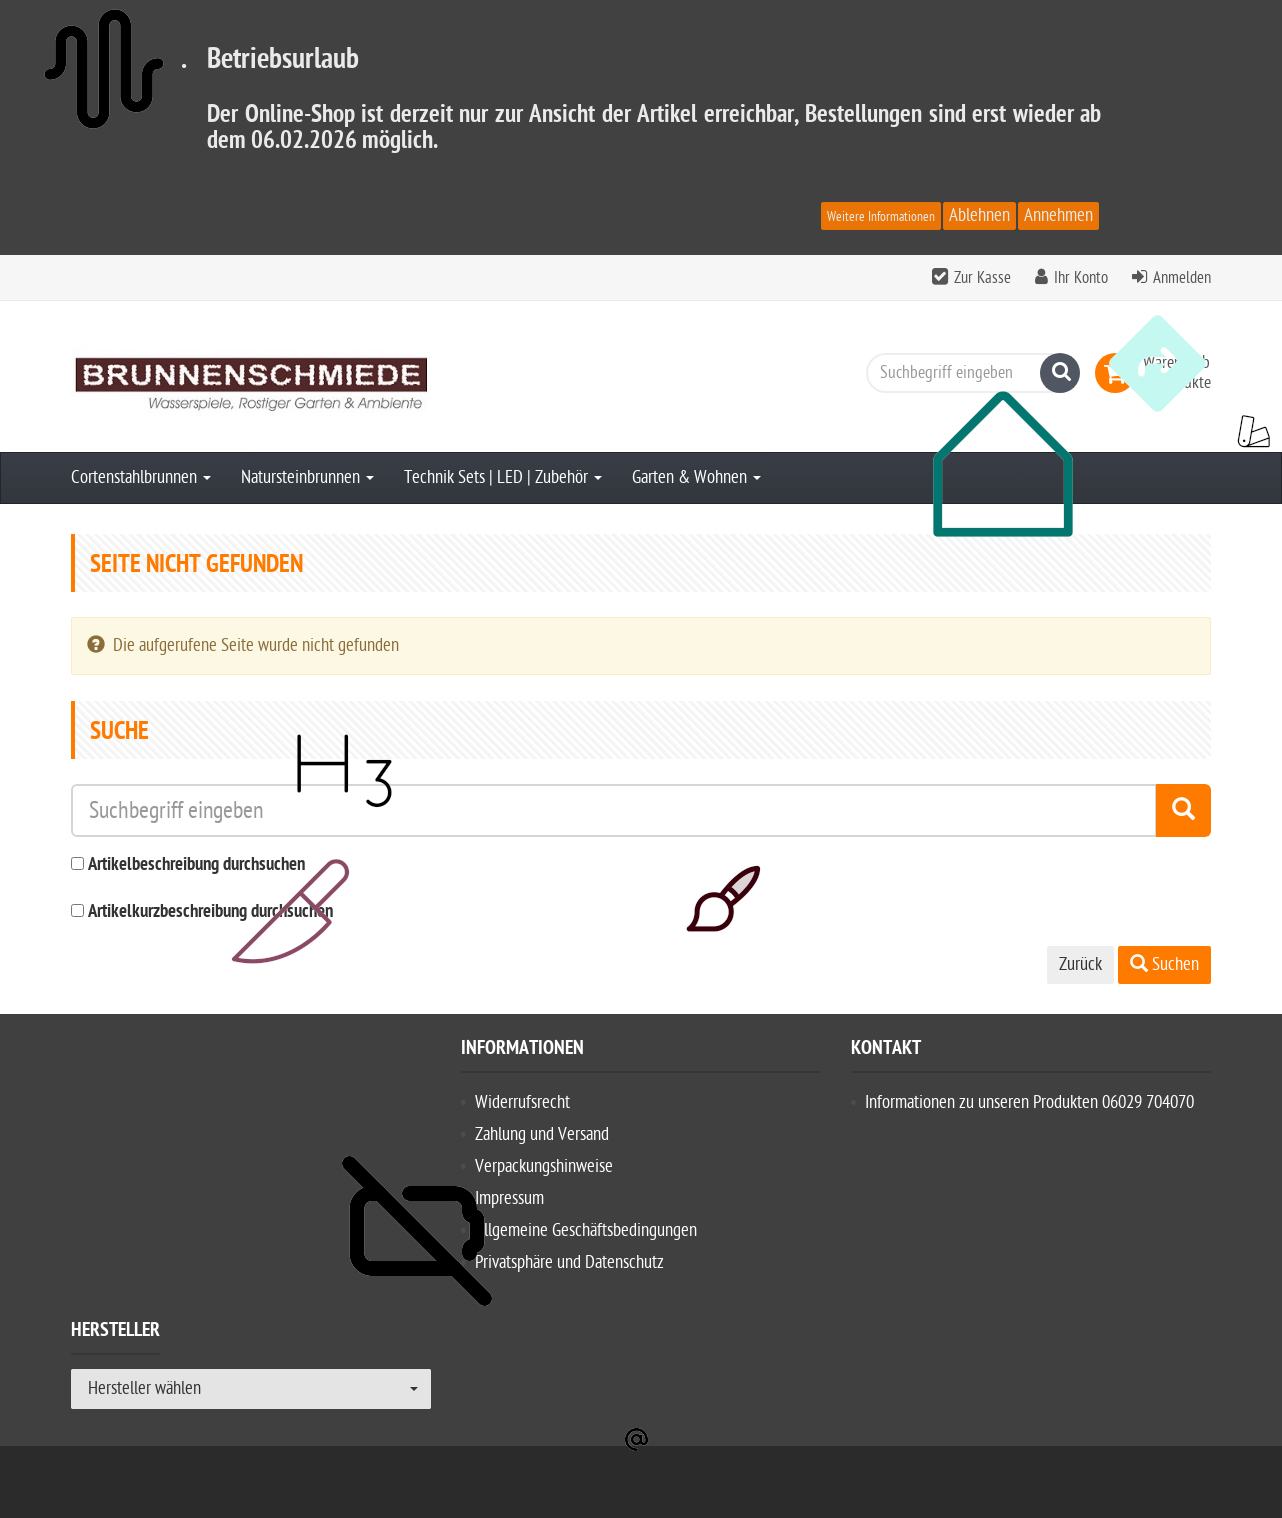 Image resolution: width=1282 pixels, height=1518 pixels. What do you see at coordinates (339, 769) in the screenshot?
I see `format text as heading level 3` at bounding box center [339, 769].